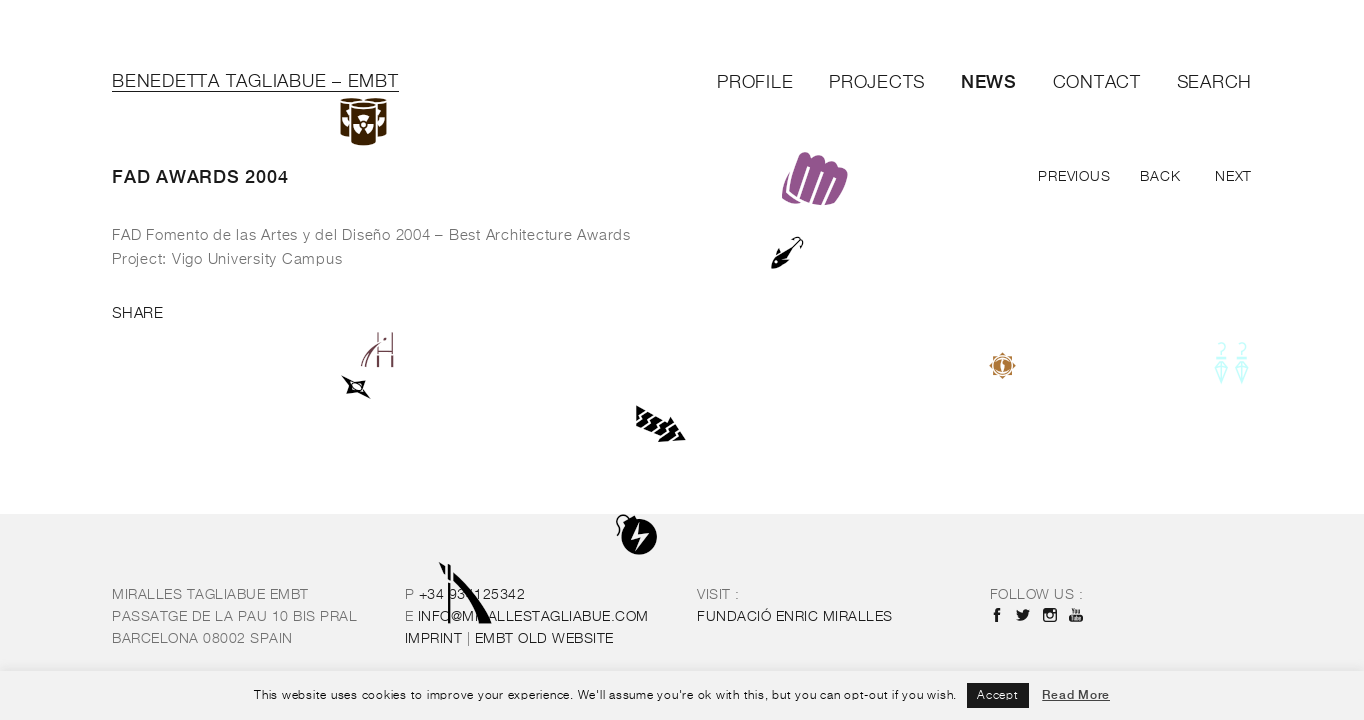  What do you see at coordinates (1231, 362) in the screenshot?
I see `view crystal earrings in inventory` at bounding box center [1231, 362].